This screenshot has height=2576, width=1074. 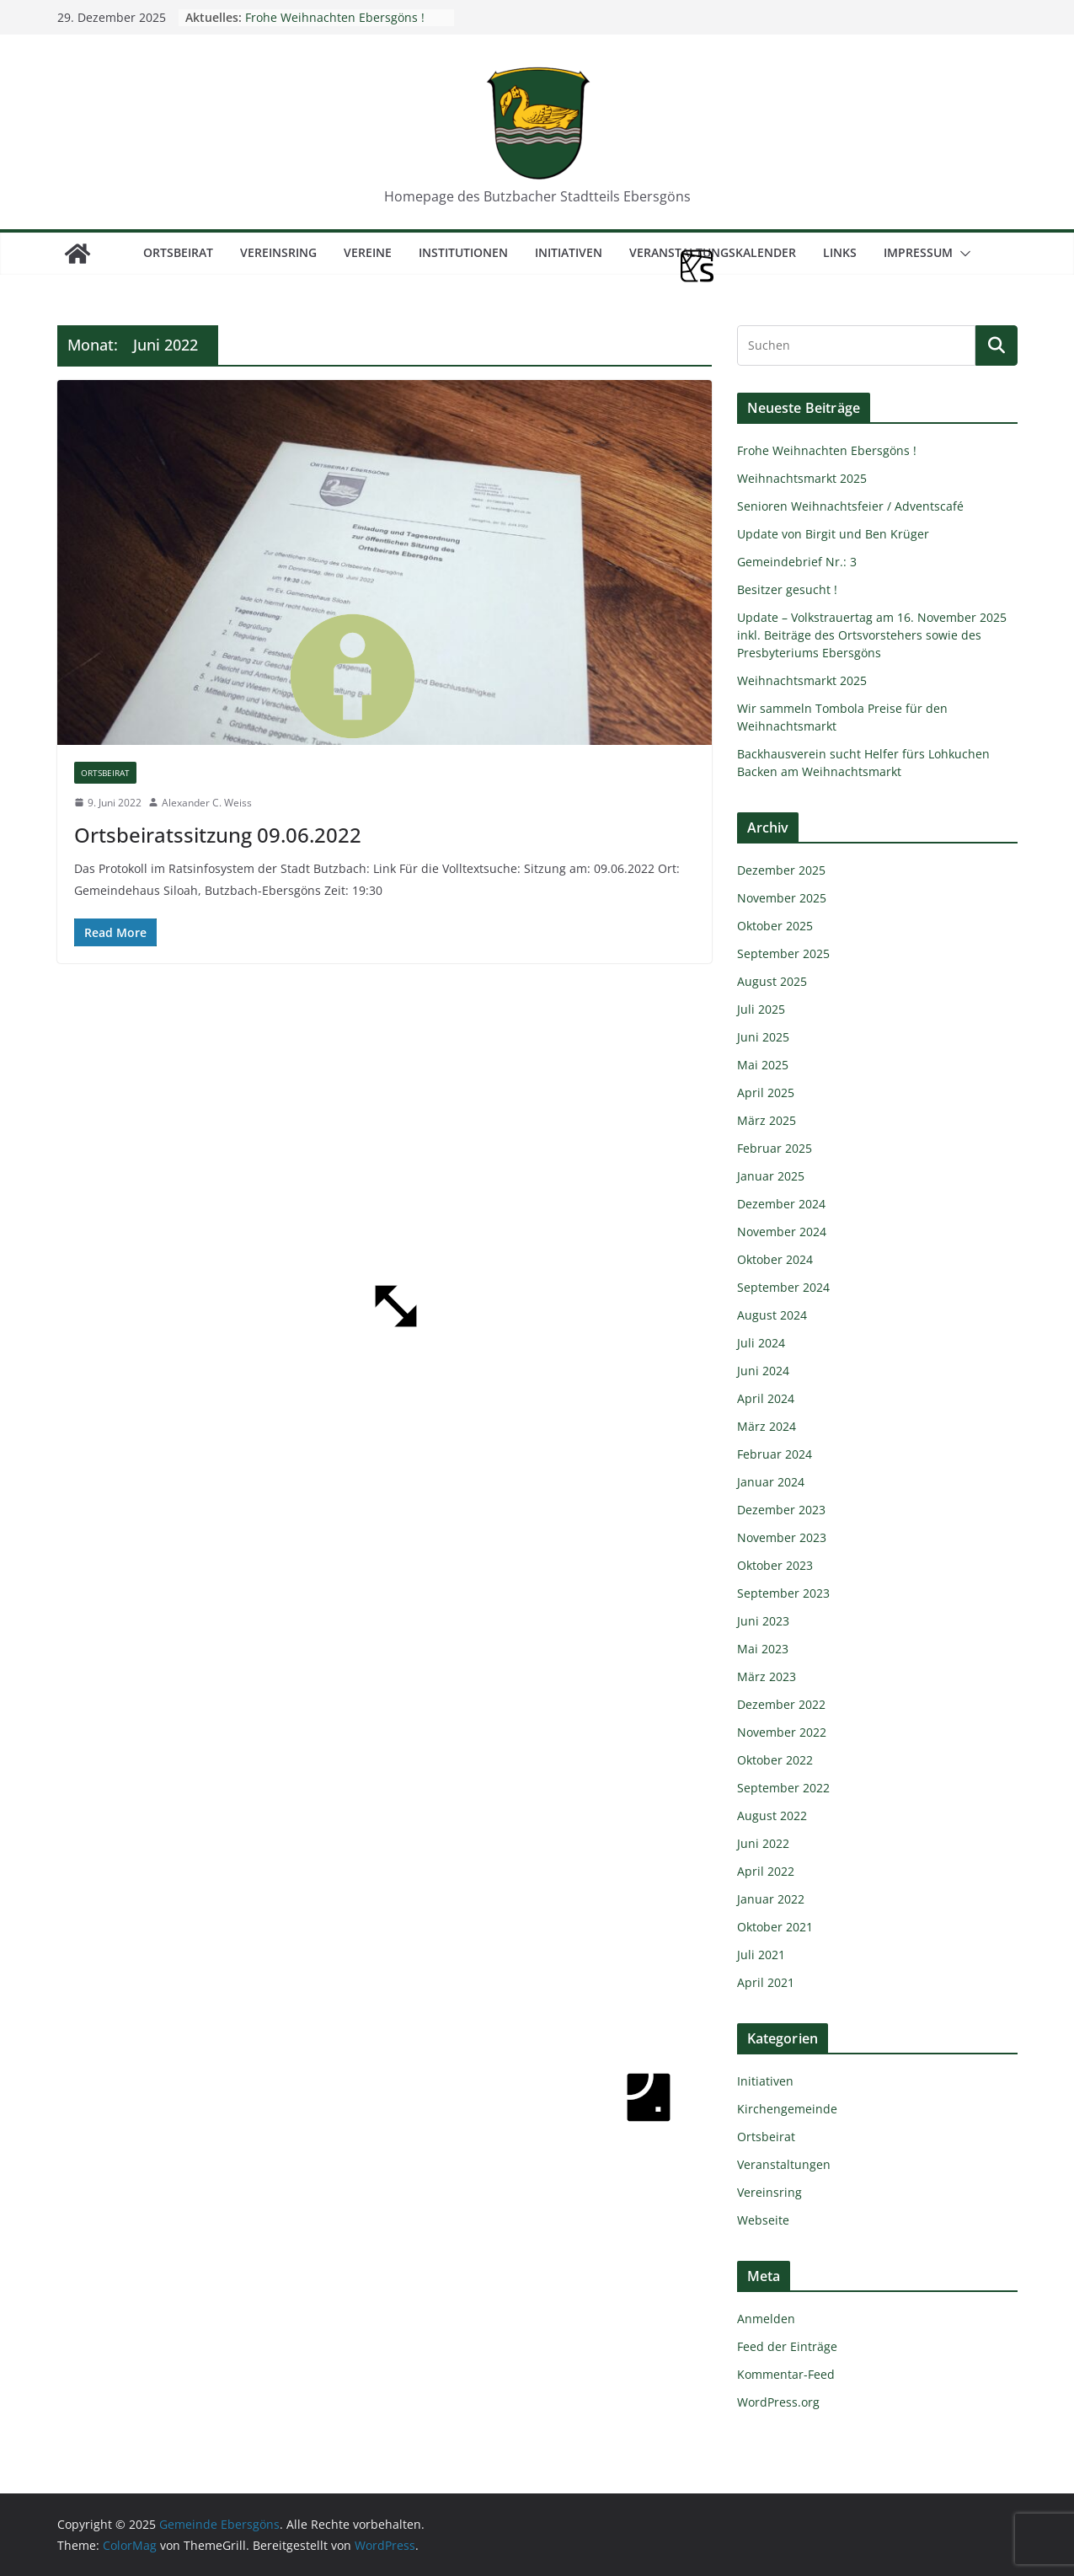 I want to click on expand content diagonally, so click(x=396, y=1306).